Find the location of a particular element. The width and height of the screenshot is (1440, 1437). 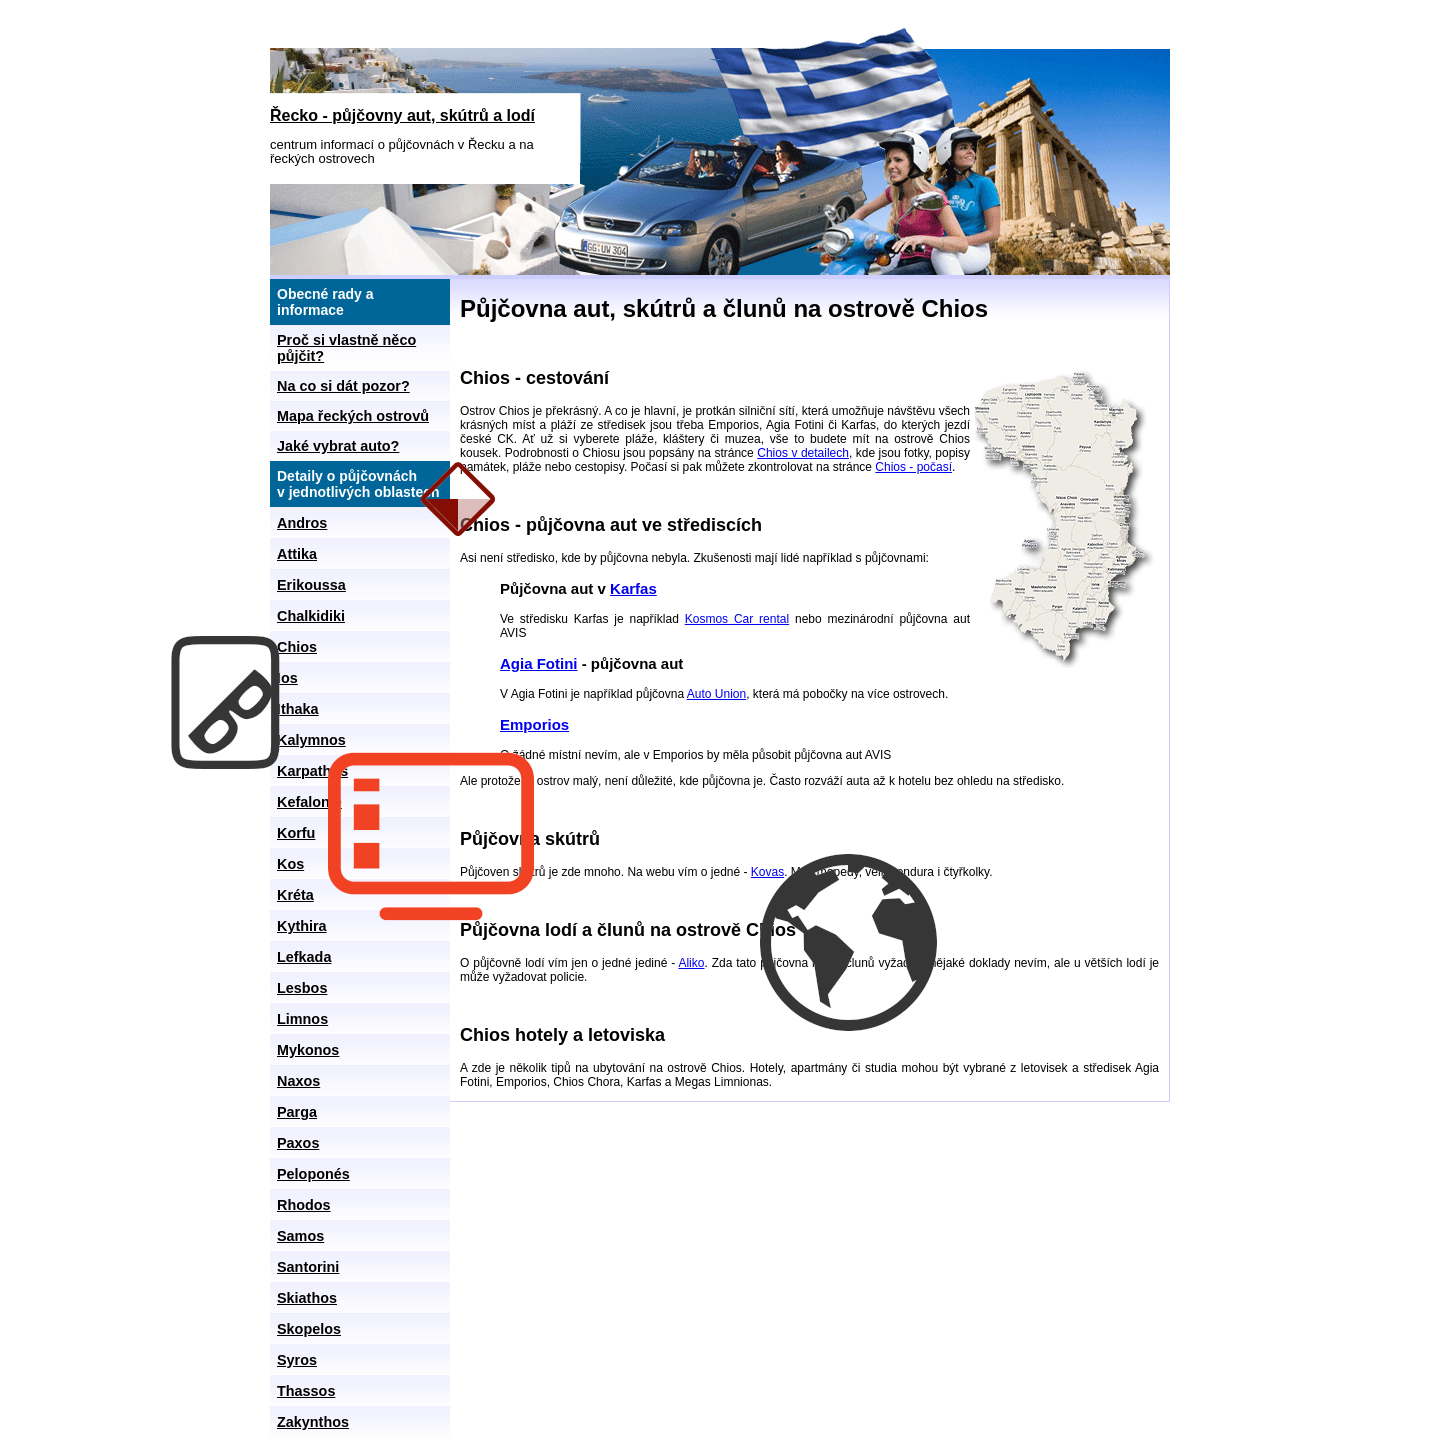

open the documents app is located at coordinates (229, 702).